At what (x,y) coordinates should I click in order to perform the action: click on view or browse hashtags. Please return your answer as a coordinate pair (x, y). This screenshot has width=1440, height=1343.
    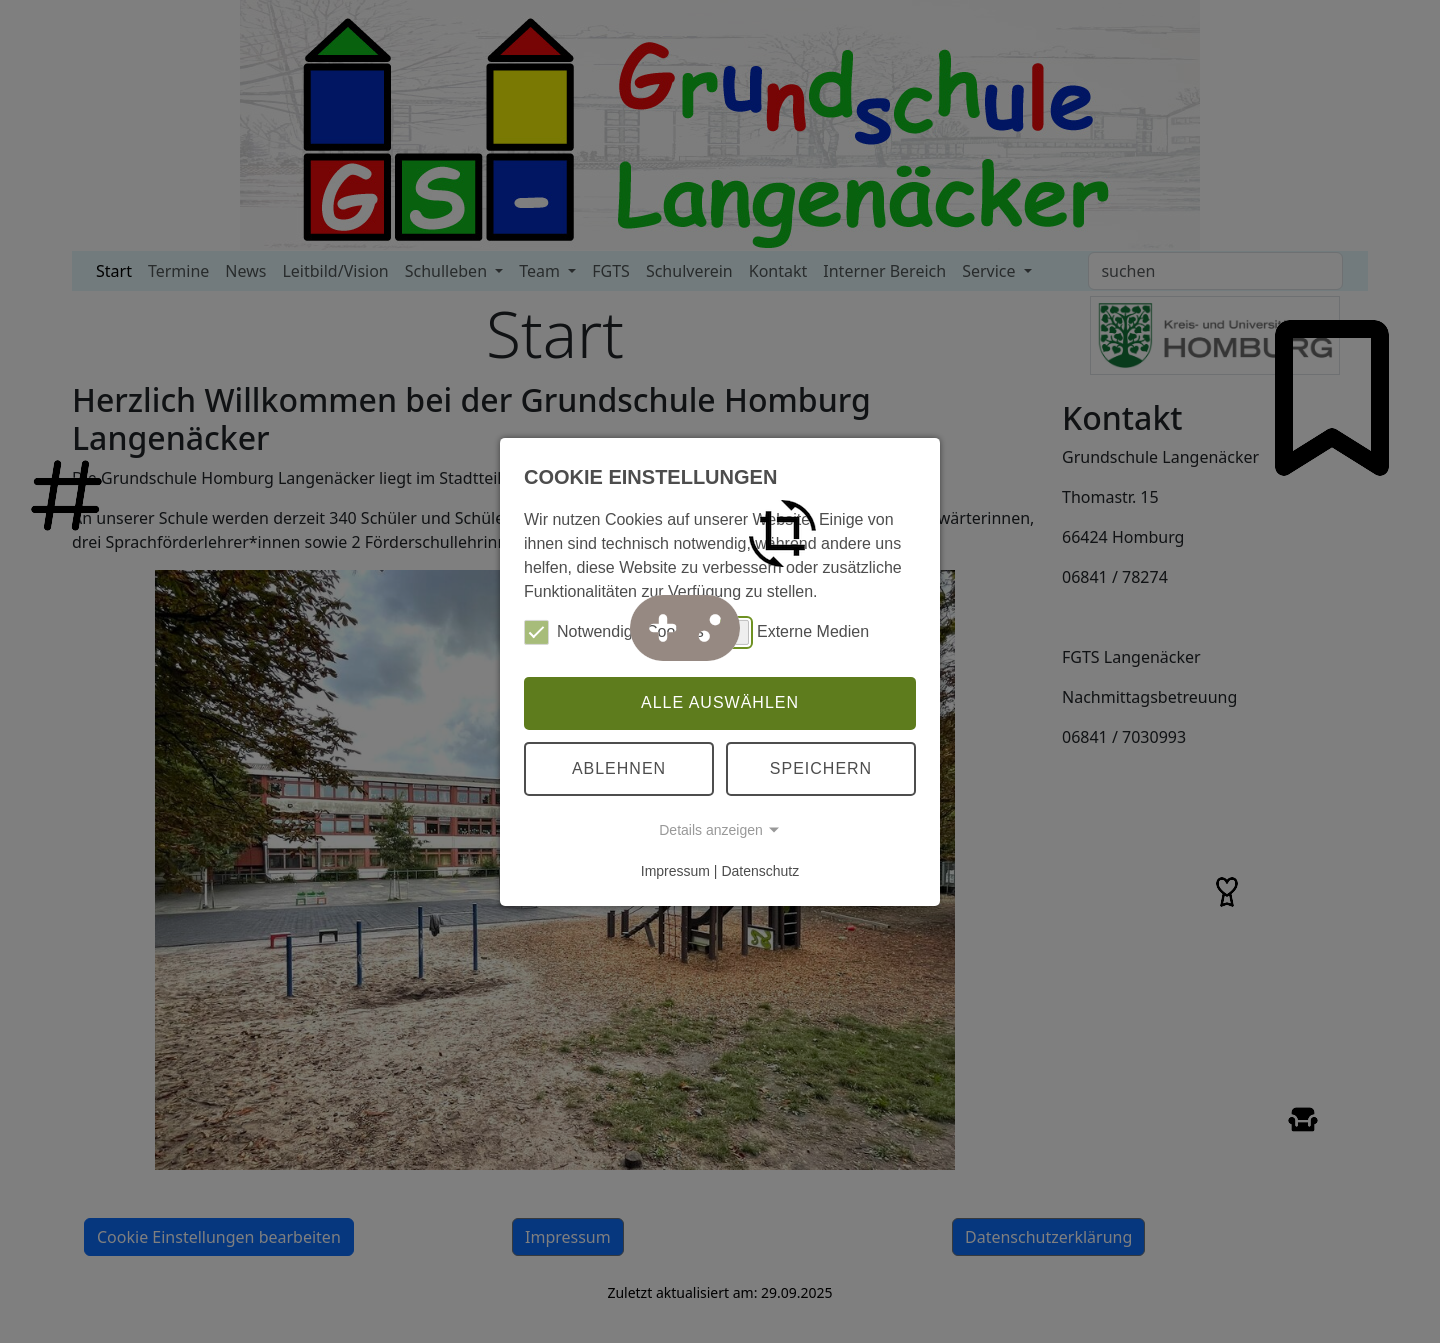
    Looking at the image, I should click on (66, 495).